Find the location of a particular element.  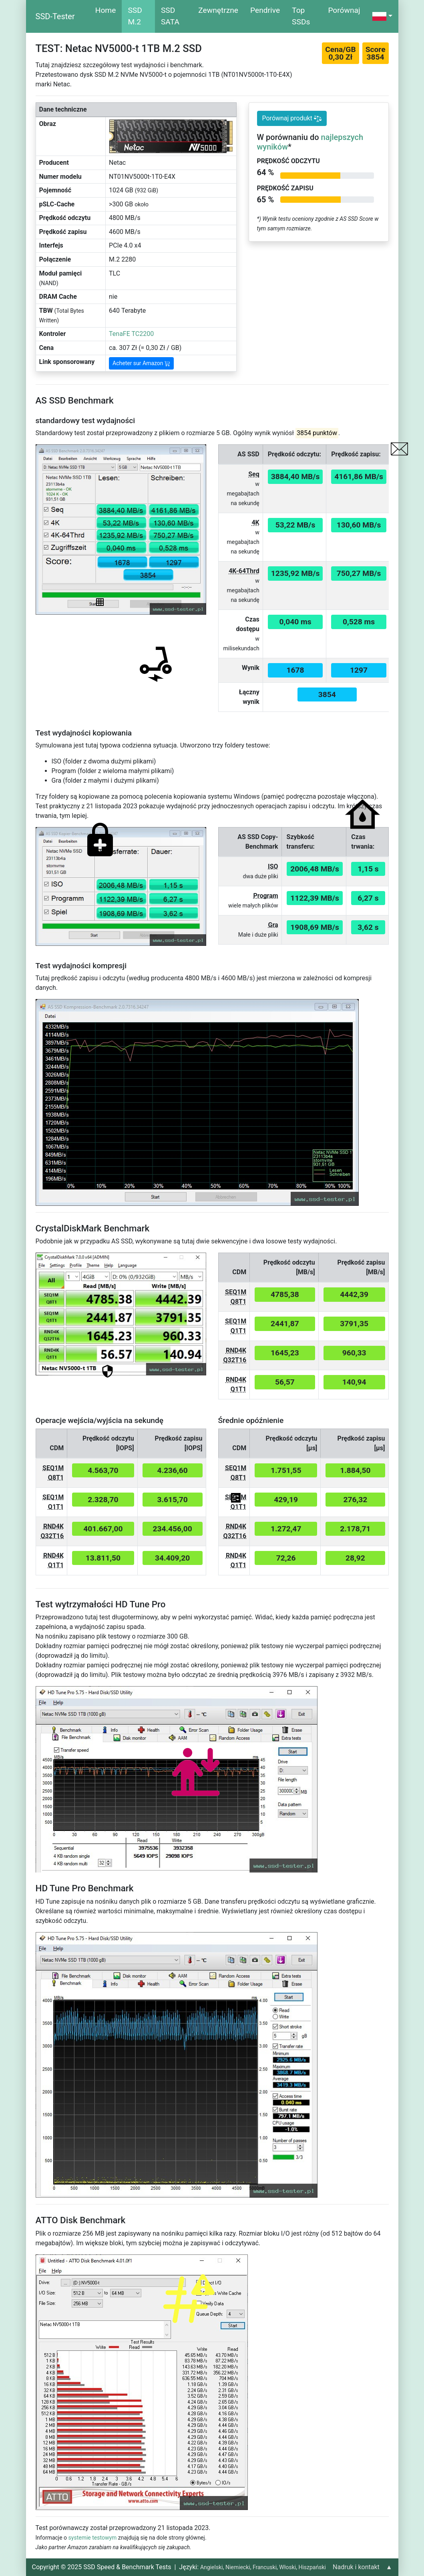

toggle grid view on is located at coordinates (100, 602).